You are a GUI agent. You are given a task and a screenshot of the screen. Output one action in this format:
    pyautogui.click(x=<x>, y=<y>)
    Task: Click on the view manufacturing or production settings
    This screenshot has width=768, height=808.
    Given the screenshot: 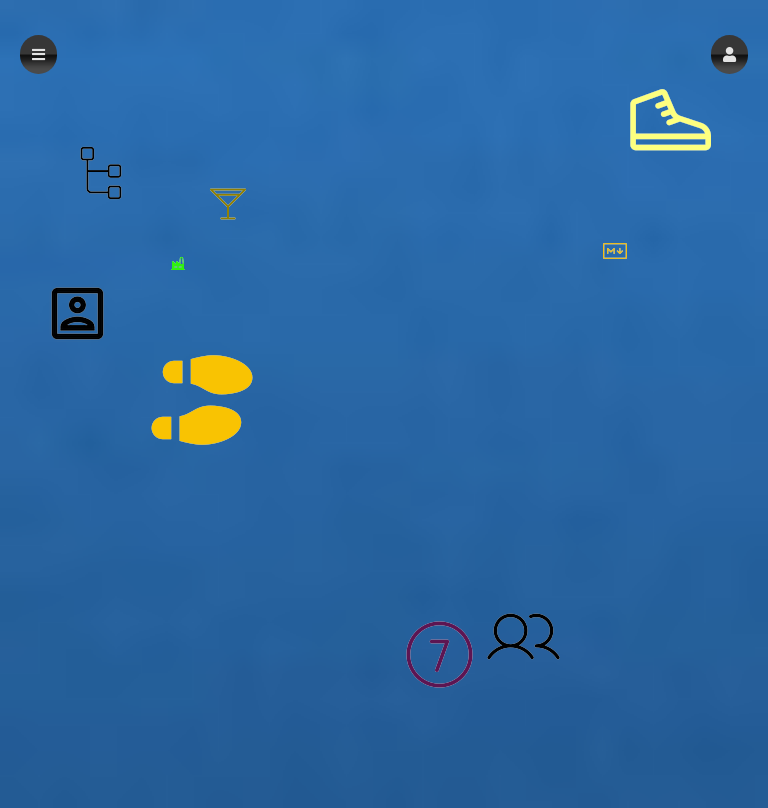 What is the action you would take?
    pyautogui.click(x=178, y=264)
    